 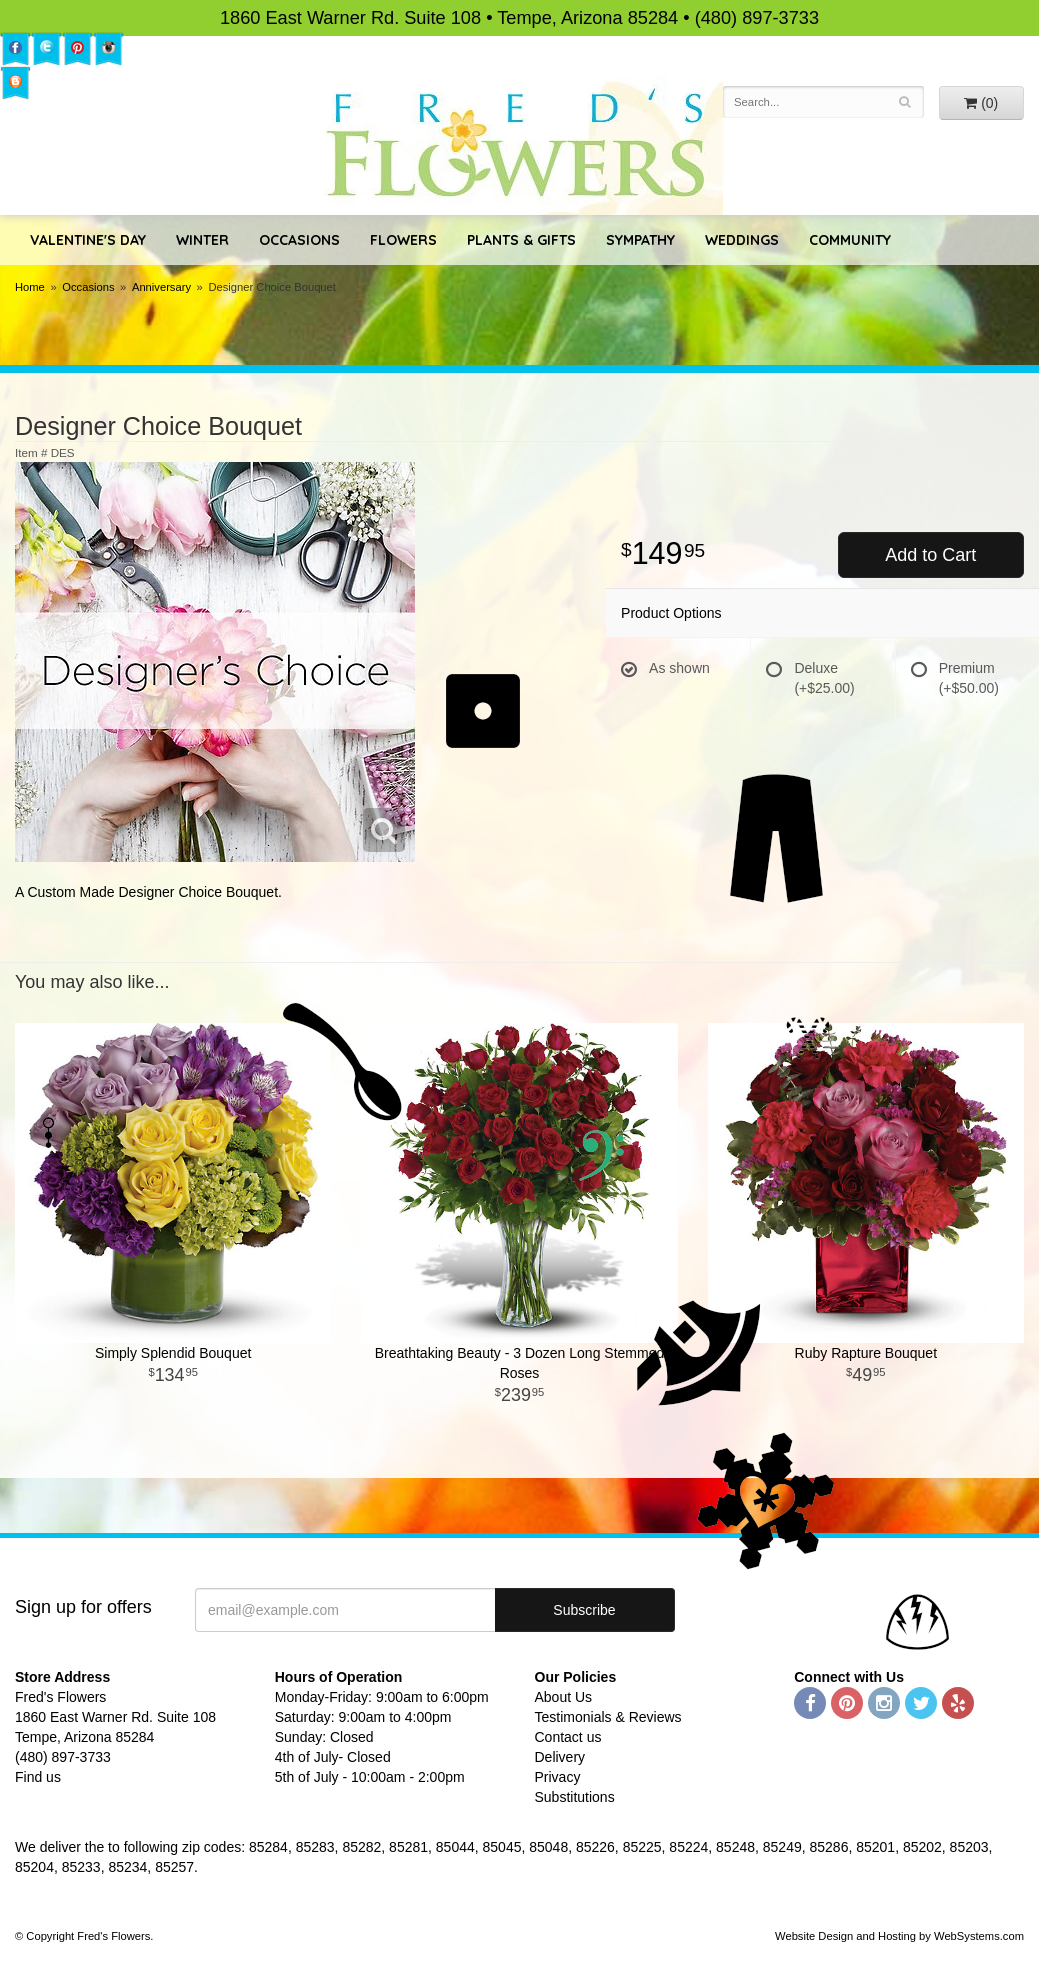 I want to click on select utensil or cutlery option, so click(x=342, y=1061).